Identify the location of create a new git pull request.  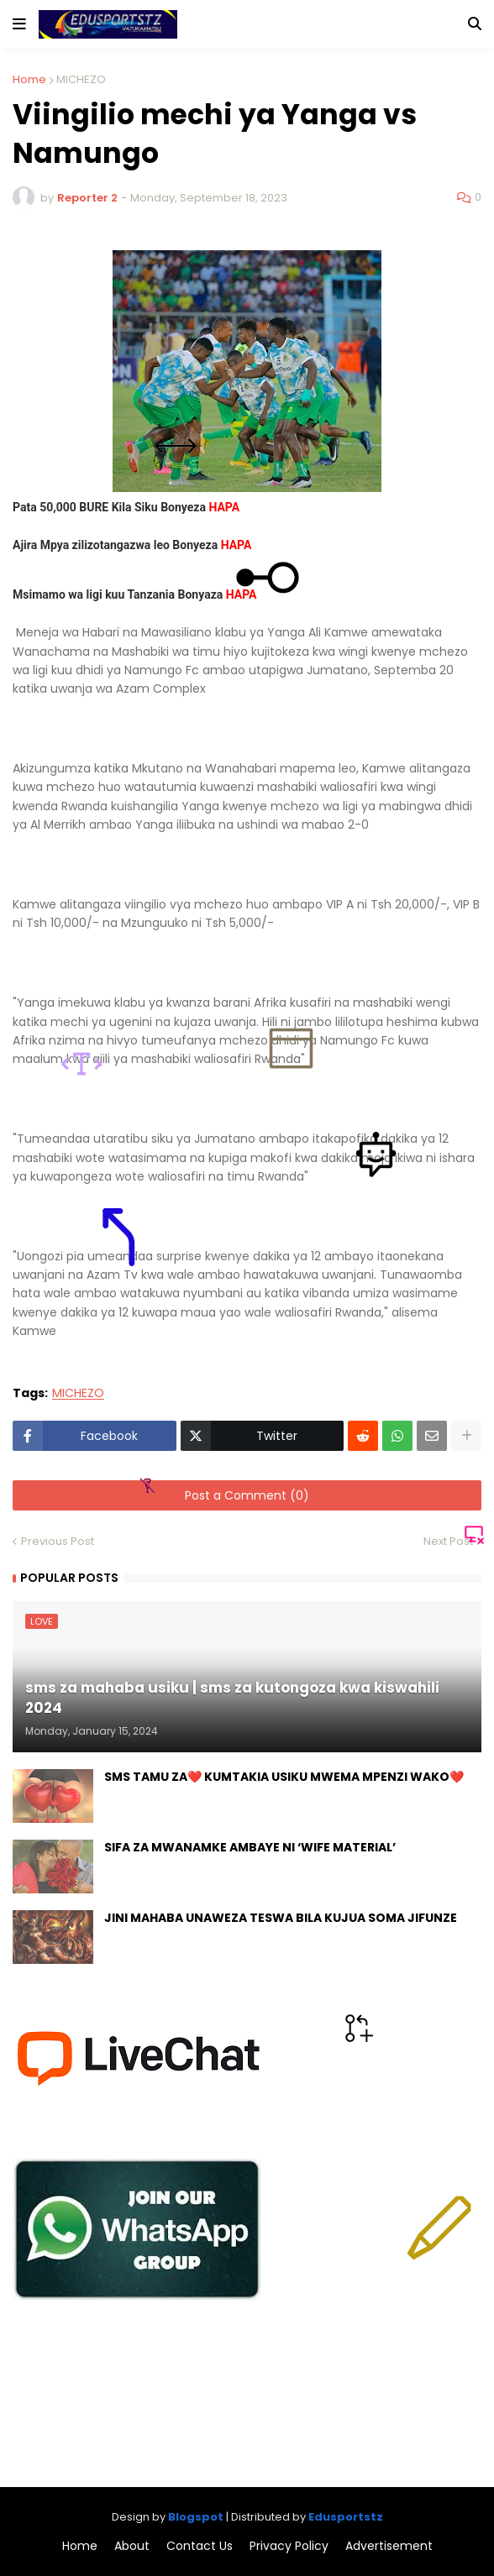
(358, 2027).